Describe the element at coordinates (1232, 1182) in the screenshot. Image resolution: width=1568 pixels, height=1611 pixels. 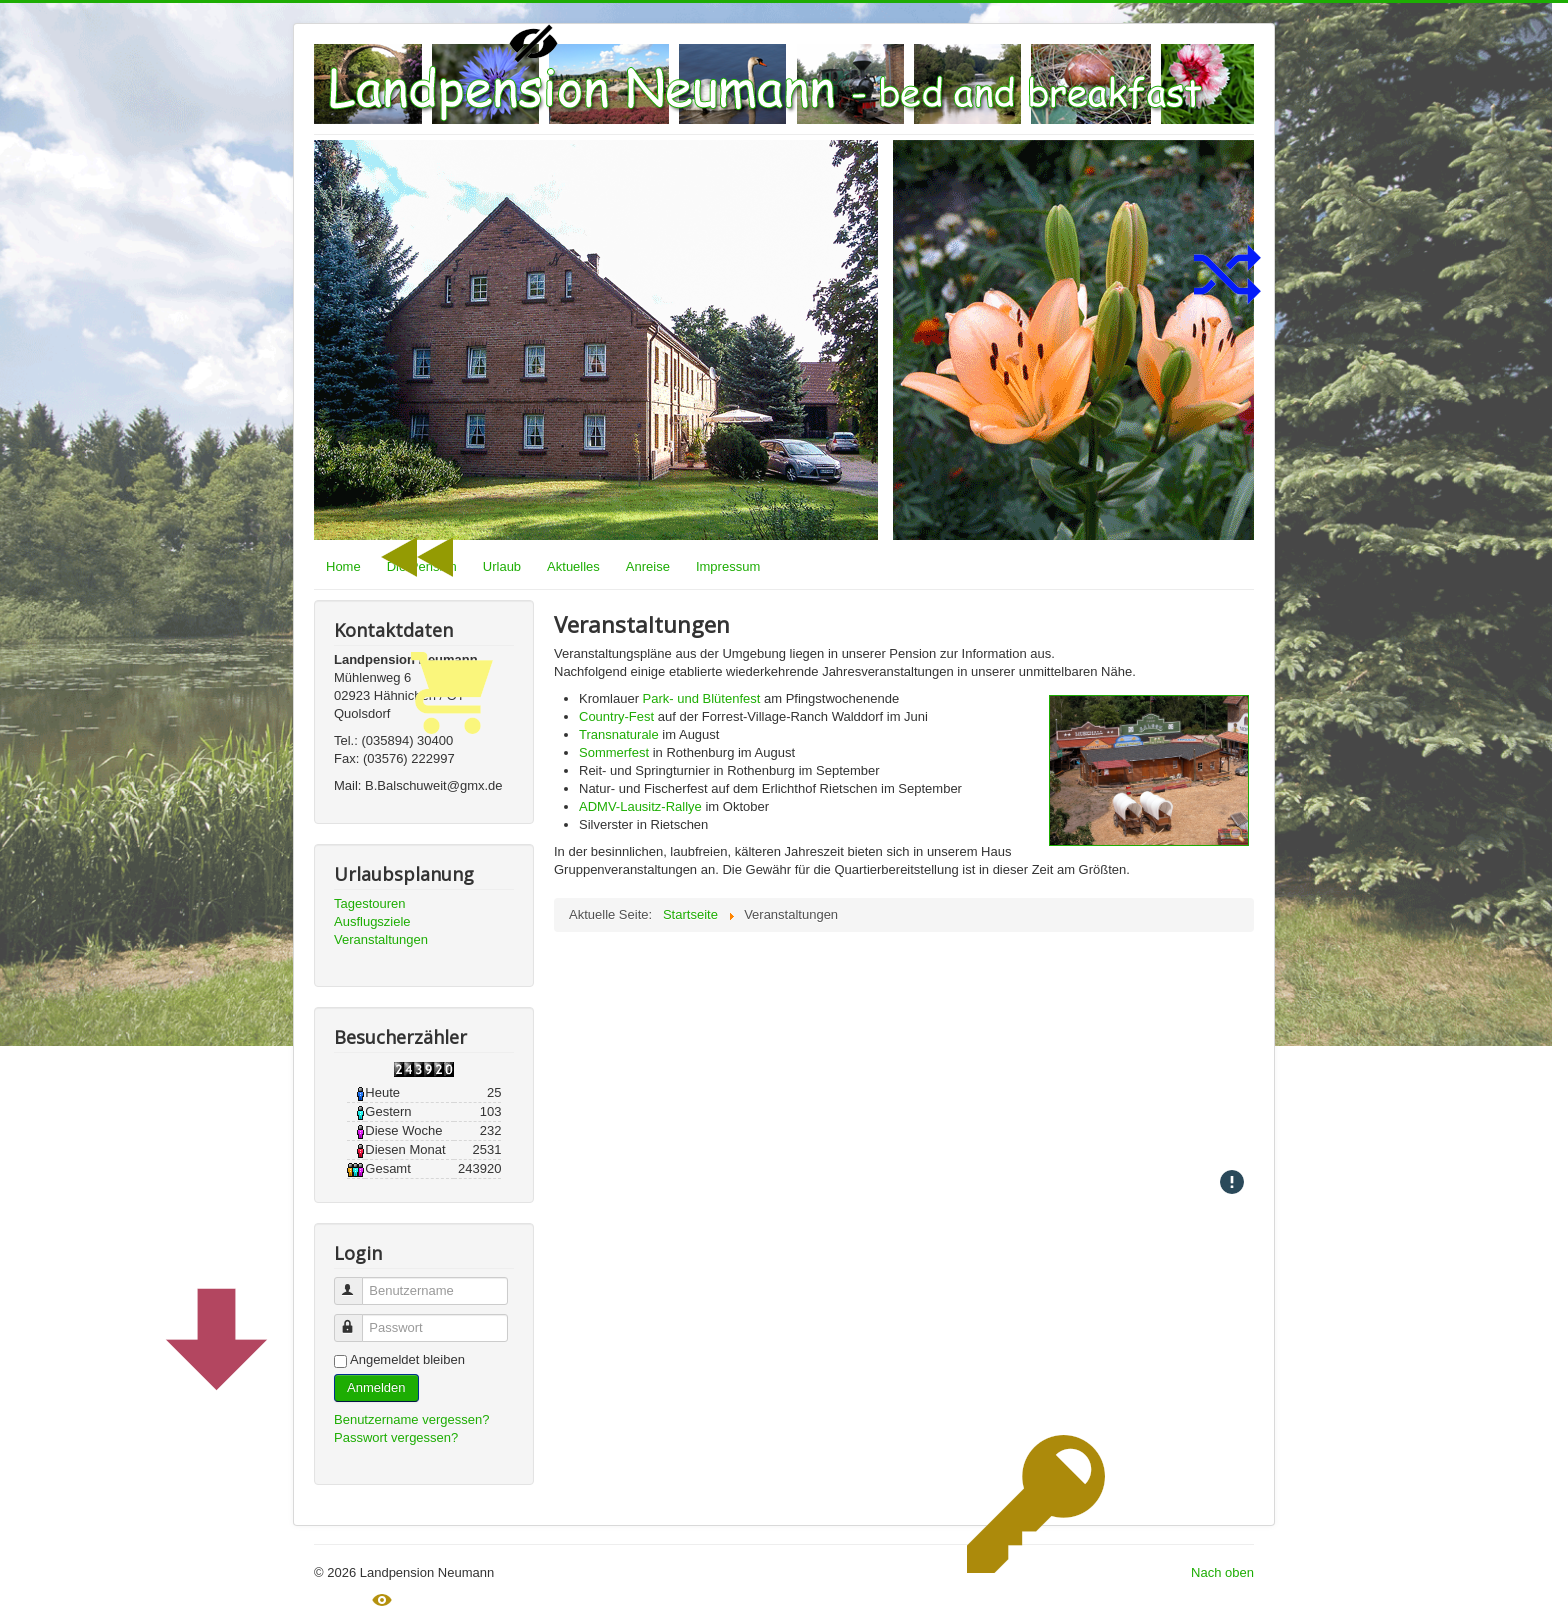
I see `indicates an error or warning state` at that location.